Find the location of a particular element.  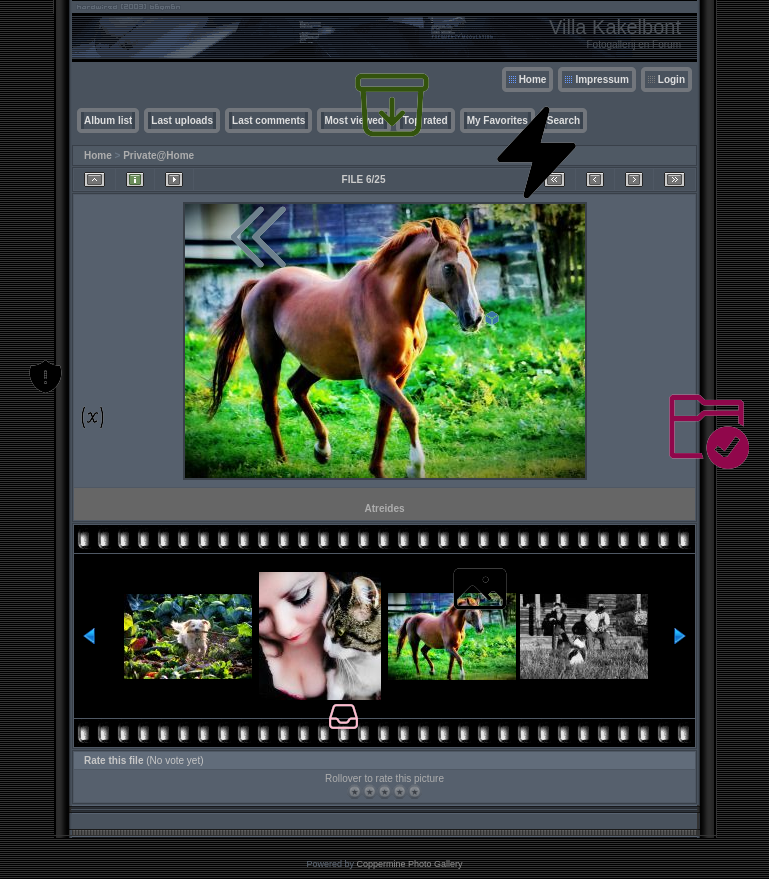

indicates flash or lightning mode is enabled is located at coordinates (536, 152).